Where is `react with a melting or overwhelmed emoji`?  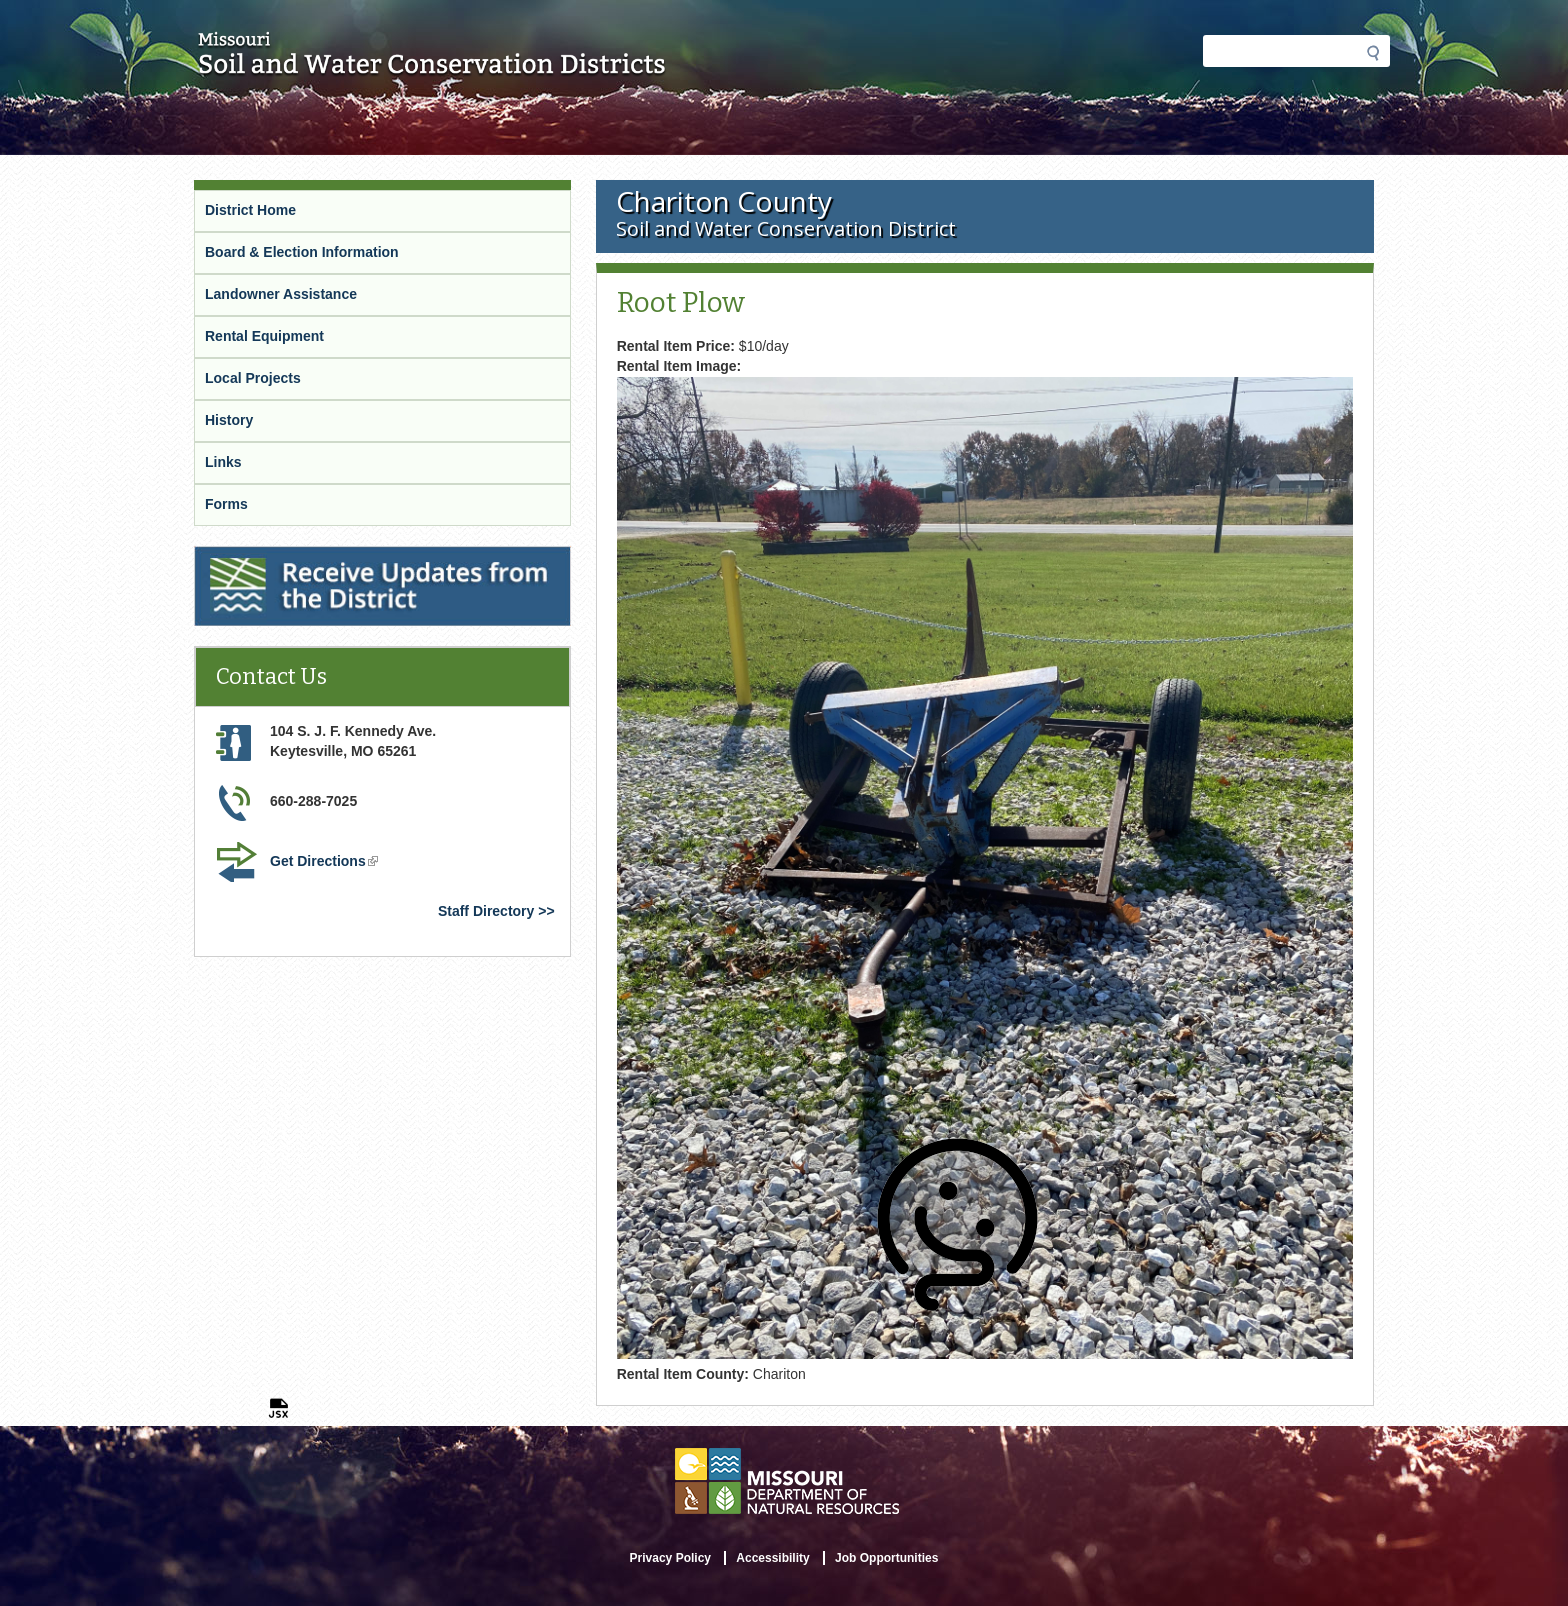 react with a melting or overwhelmed emoji is located at coordinates (957, 1218).